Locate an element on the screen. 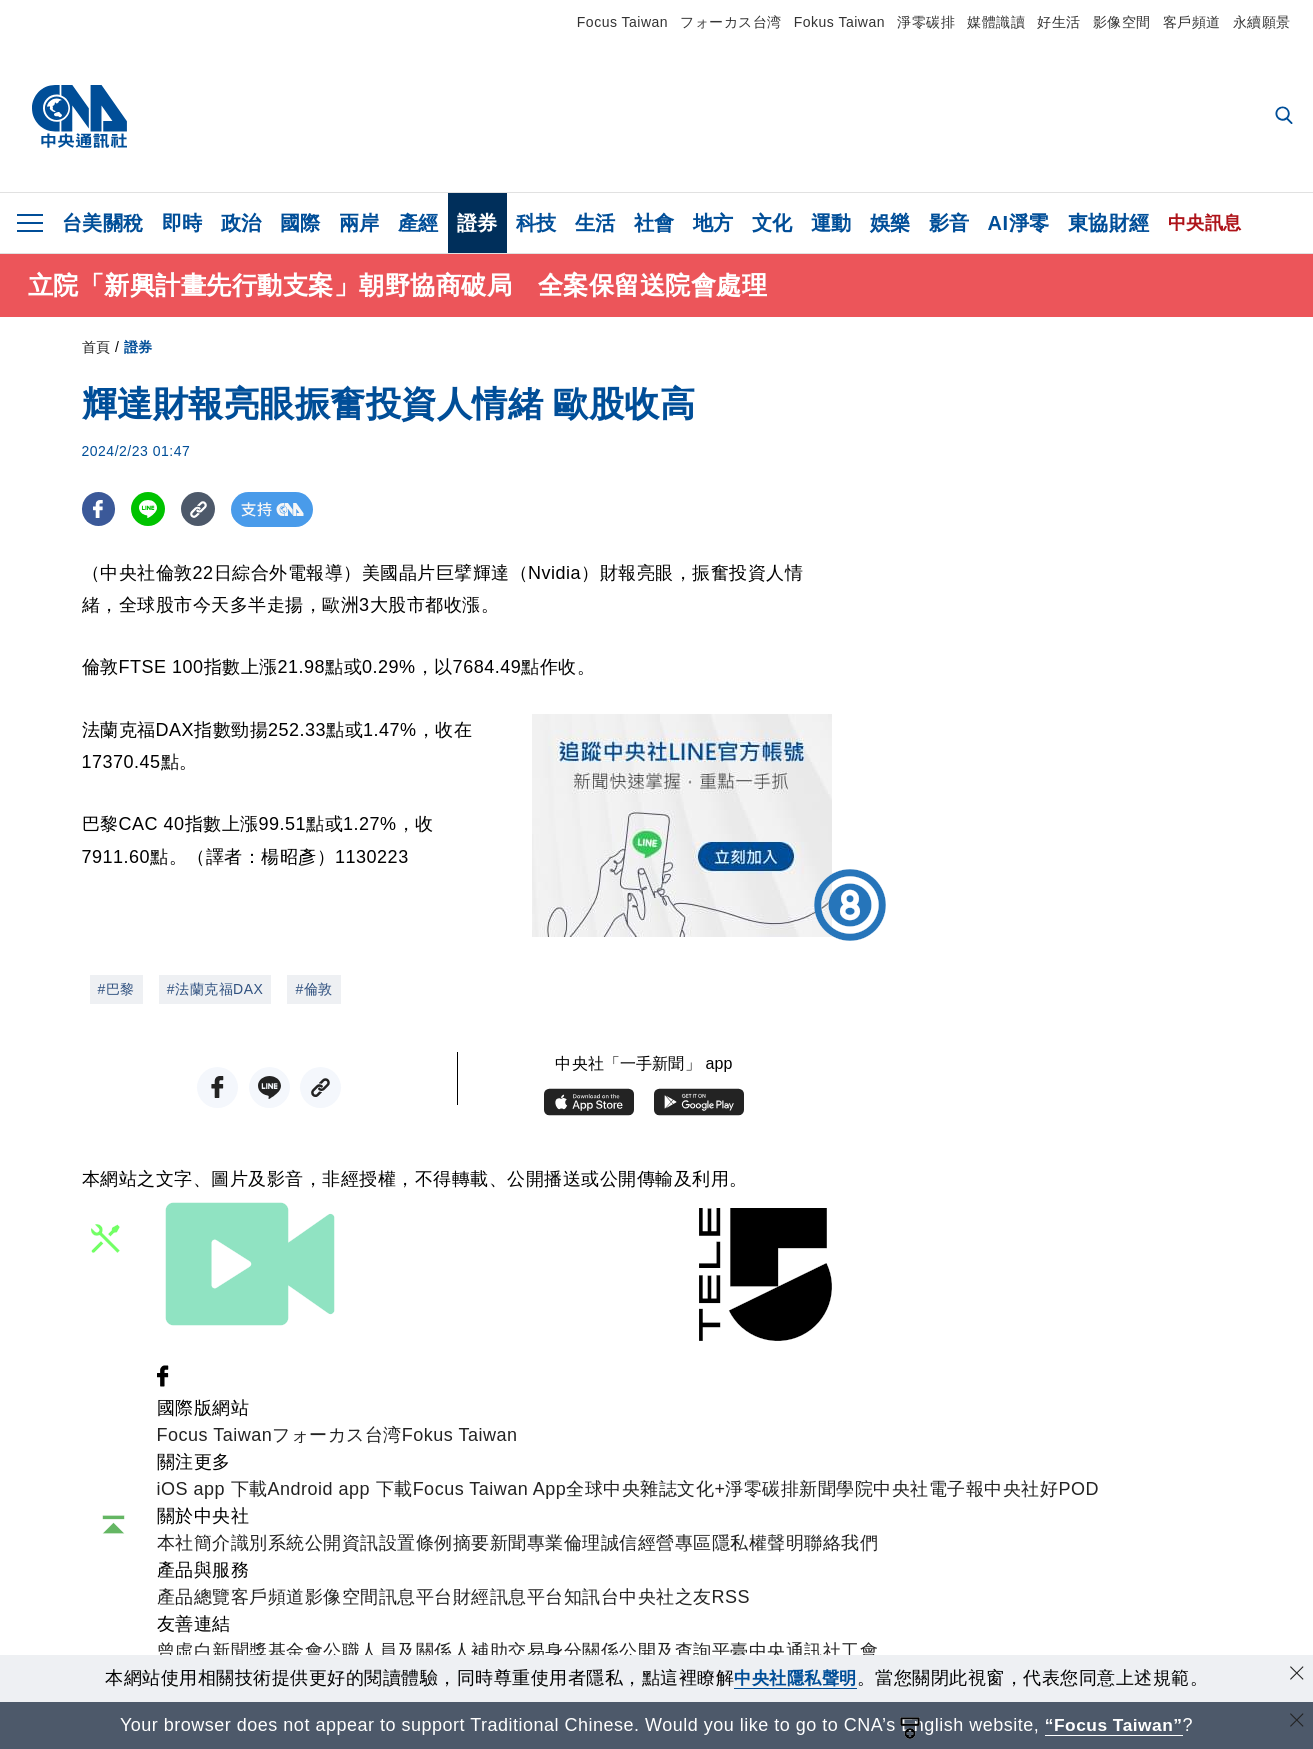 The width and height of the screenshot is (1313, 1749). skip to the beginning or top of content is located at coordinates (113, 1524).